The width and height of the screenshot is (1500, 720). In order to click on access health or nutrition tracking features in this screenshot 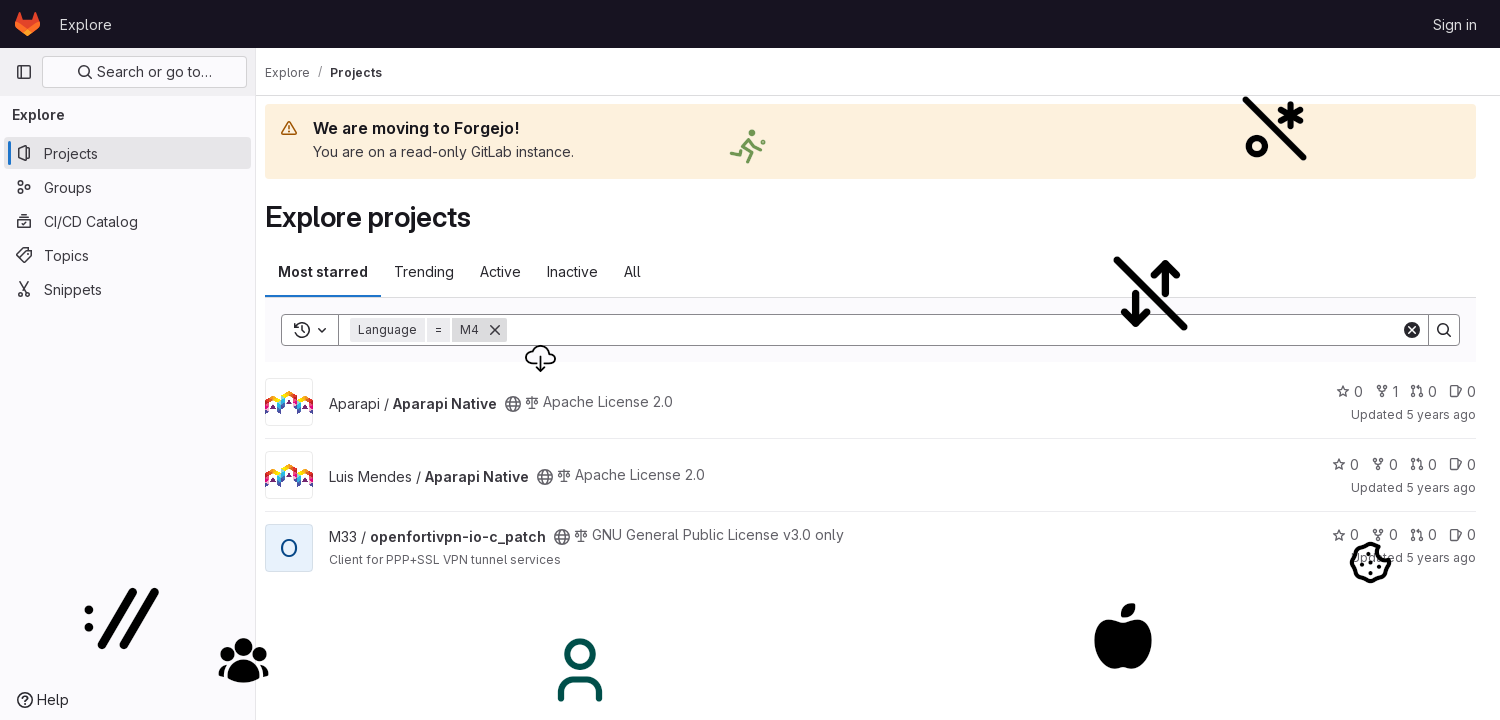, I will do `click(1123, 636)`.